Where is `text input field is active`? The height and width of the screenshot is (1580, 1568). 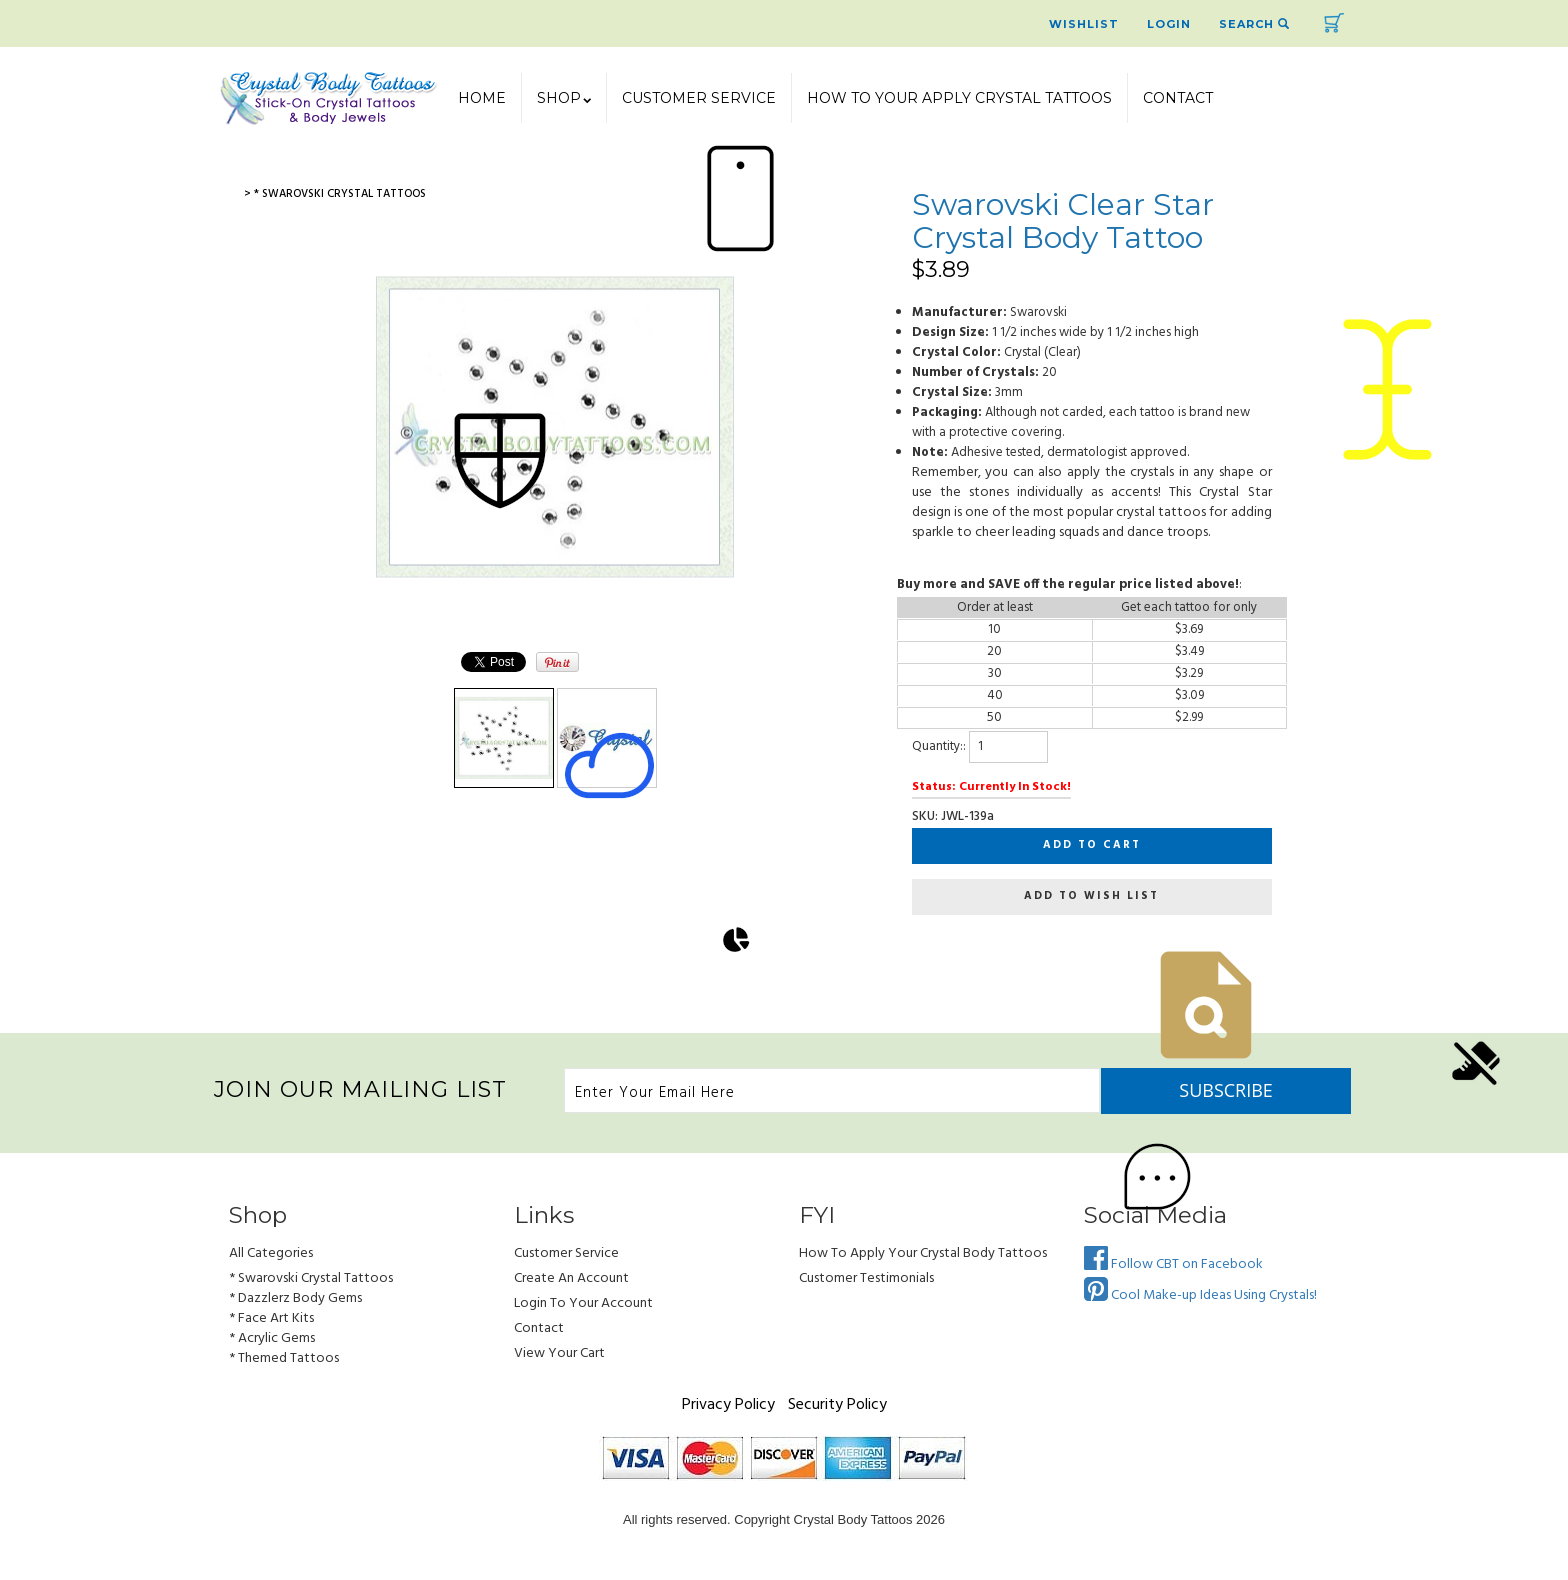 text input field is active is located at coordinates (1387, 389).